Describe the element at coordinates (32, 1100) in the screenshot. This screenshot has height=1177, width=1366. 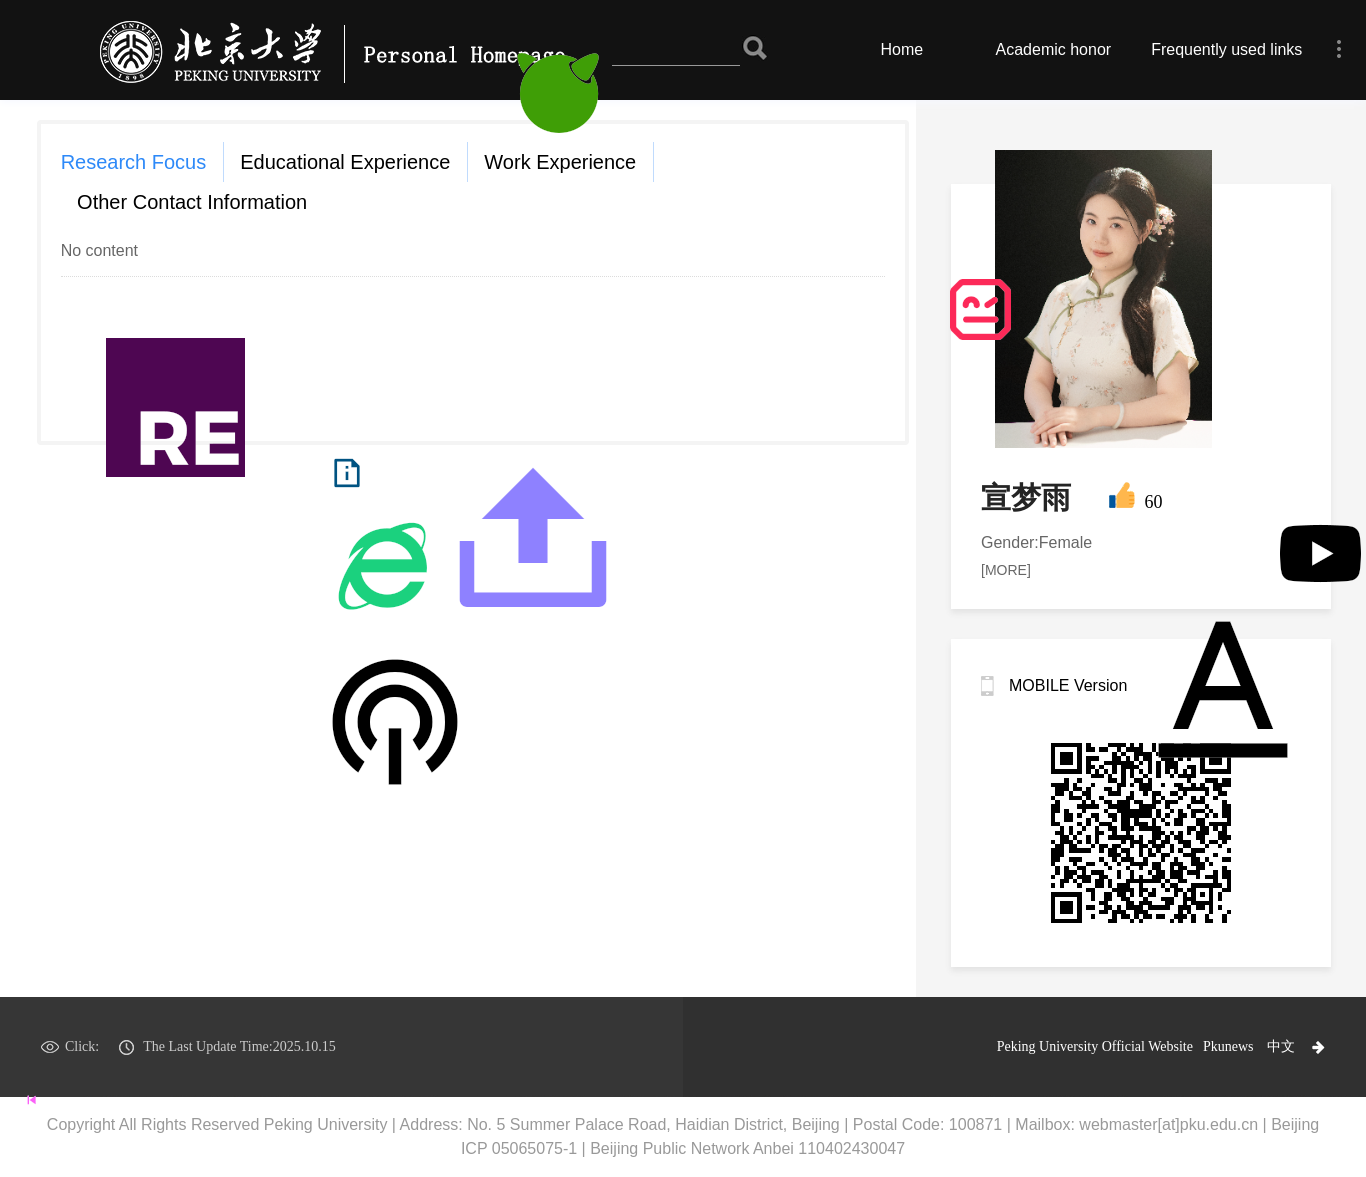
I see `skip to previous track` at that location.